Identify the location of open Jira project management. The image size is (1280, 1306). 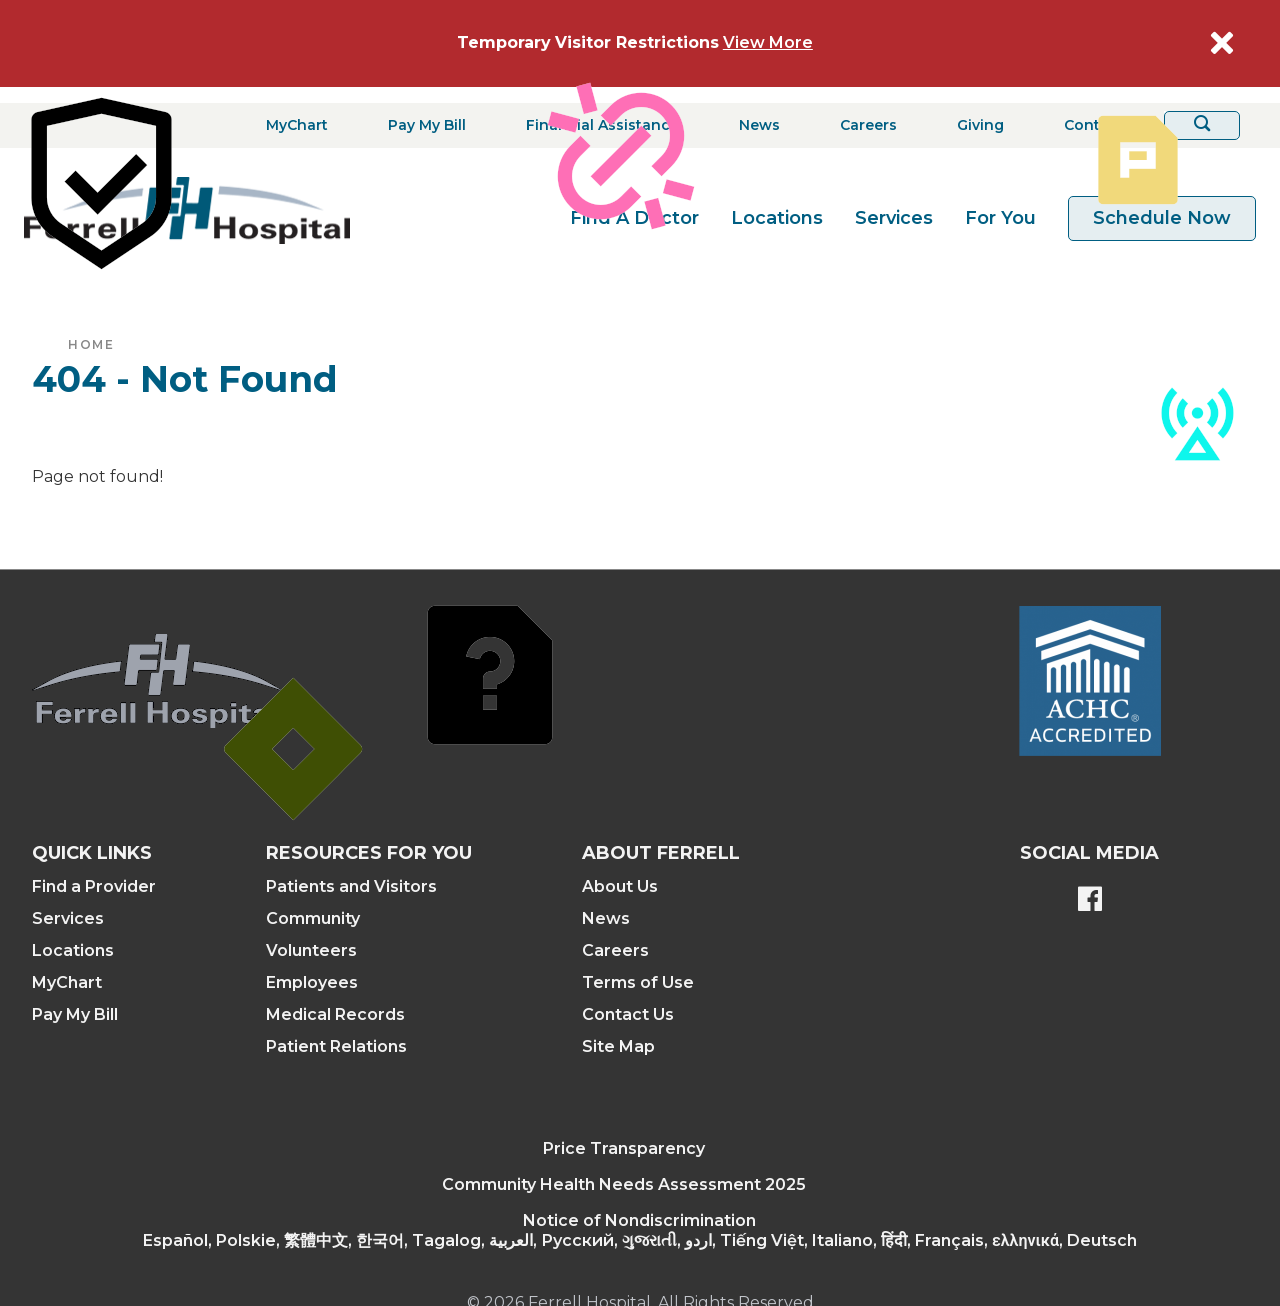
(293, 749).